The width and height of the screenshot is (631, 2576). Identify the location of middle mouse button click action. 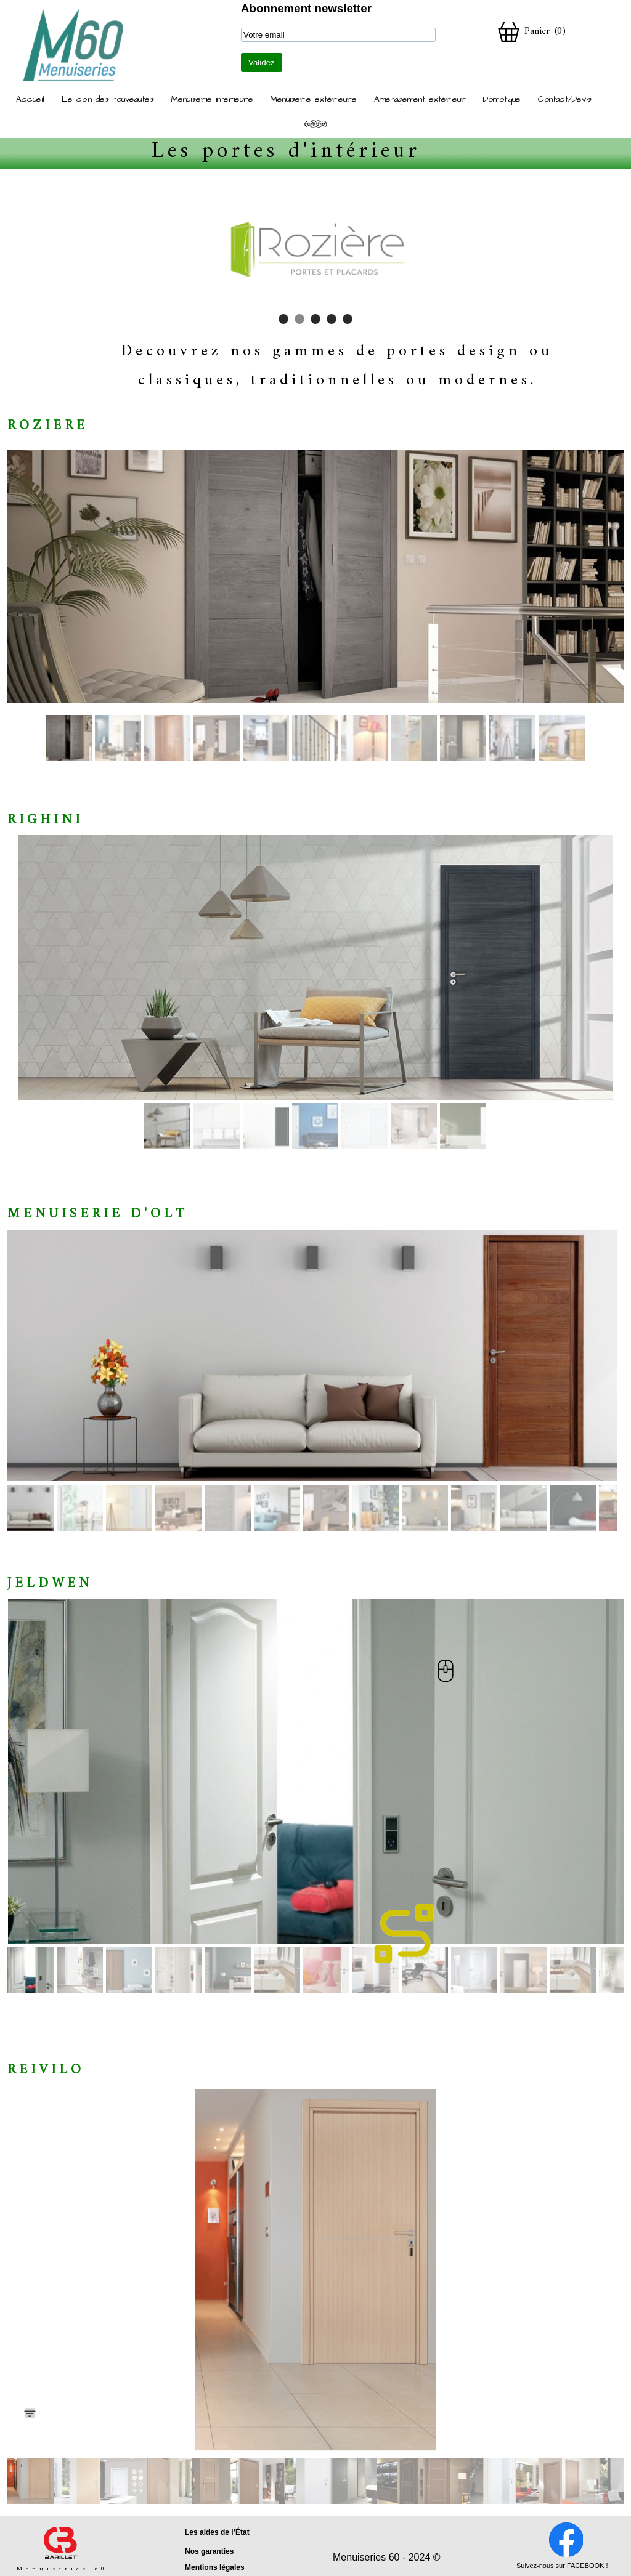
(446, 1671).